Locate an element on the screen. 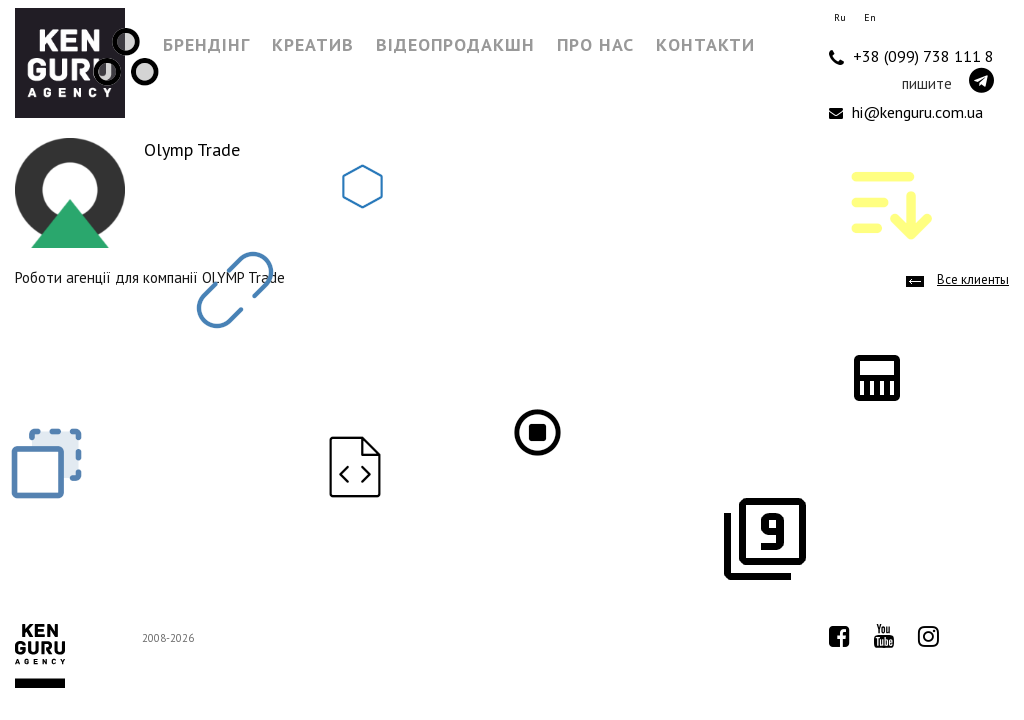 This screenshot has height=720, width=1024. indicates 9 items in a stack or collection is located at coordinates (765, 539).